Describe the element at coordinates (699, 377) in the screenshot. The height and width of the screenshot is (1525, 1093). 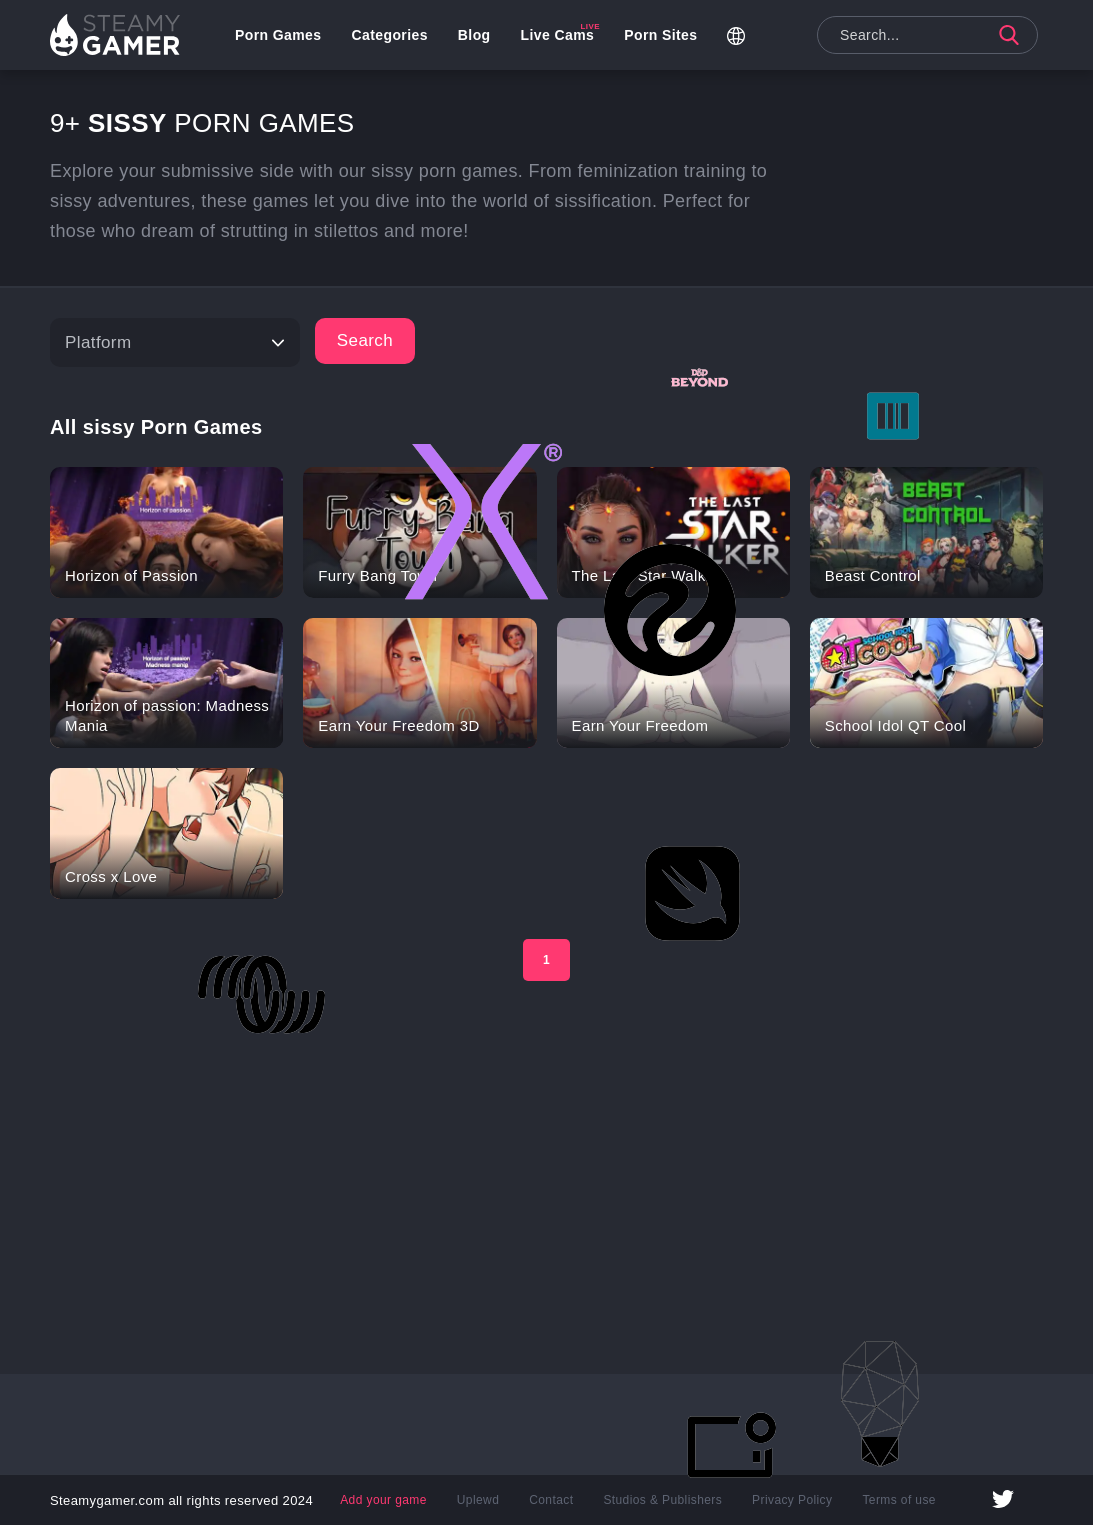
I see `open D&D Beyond app or website` at that location.